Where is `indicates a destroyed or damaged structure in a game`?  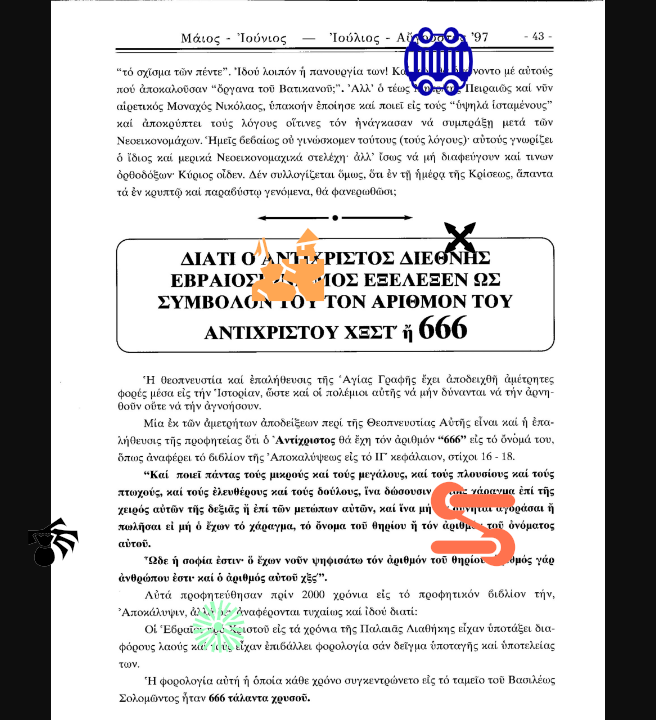 indicates a destroyed or damaged structure in a game is located at coordinates (288, 265).